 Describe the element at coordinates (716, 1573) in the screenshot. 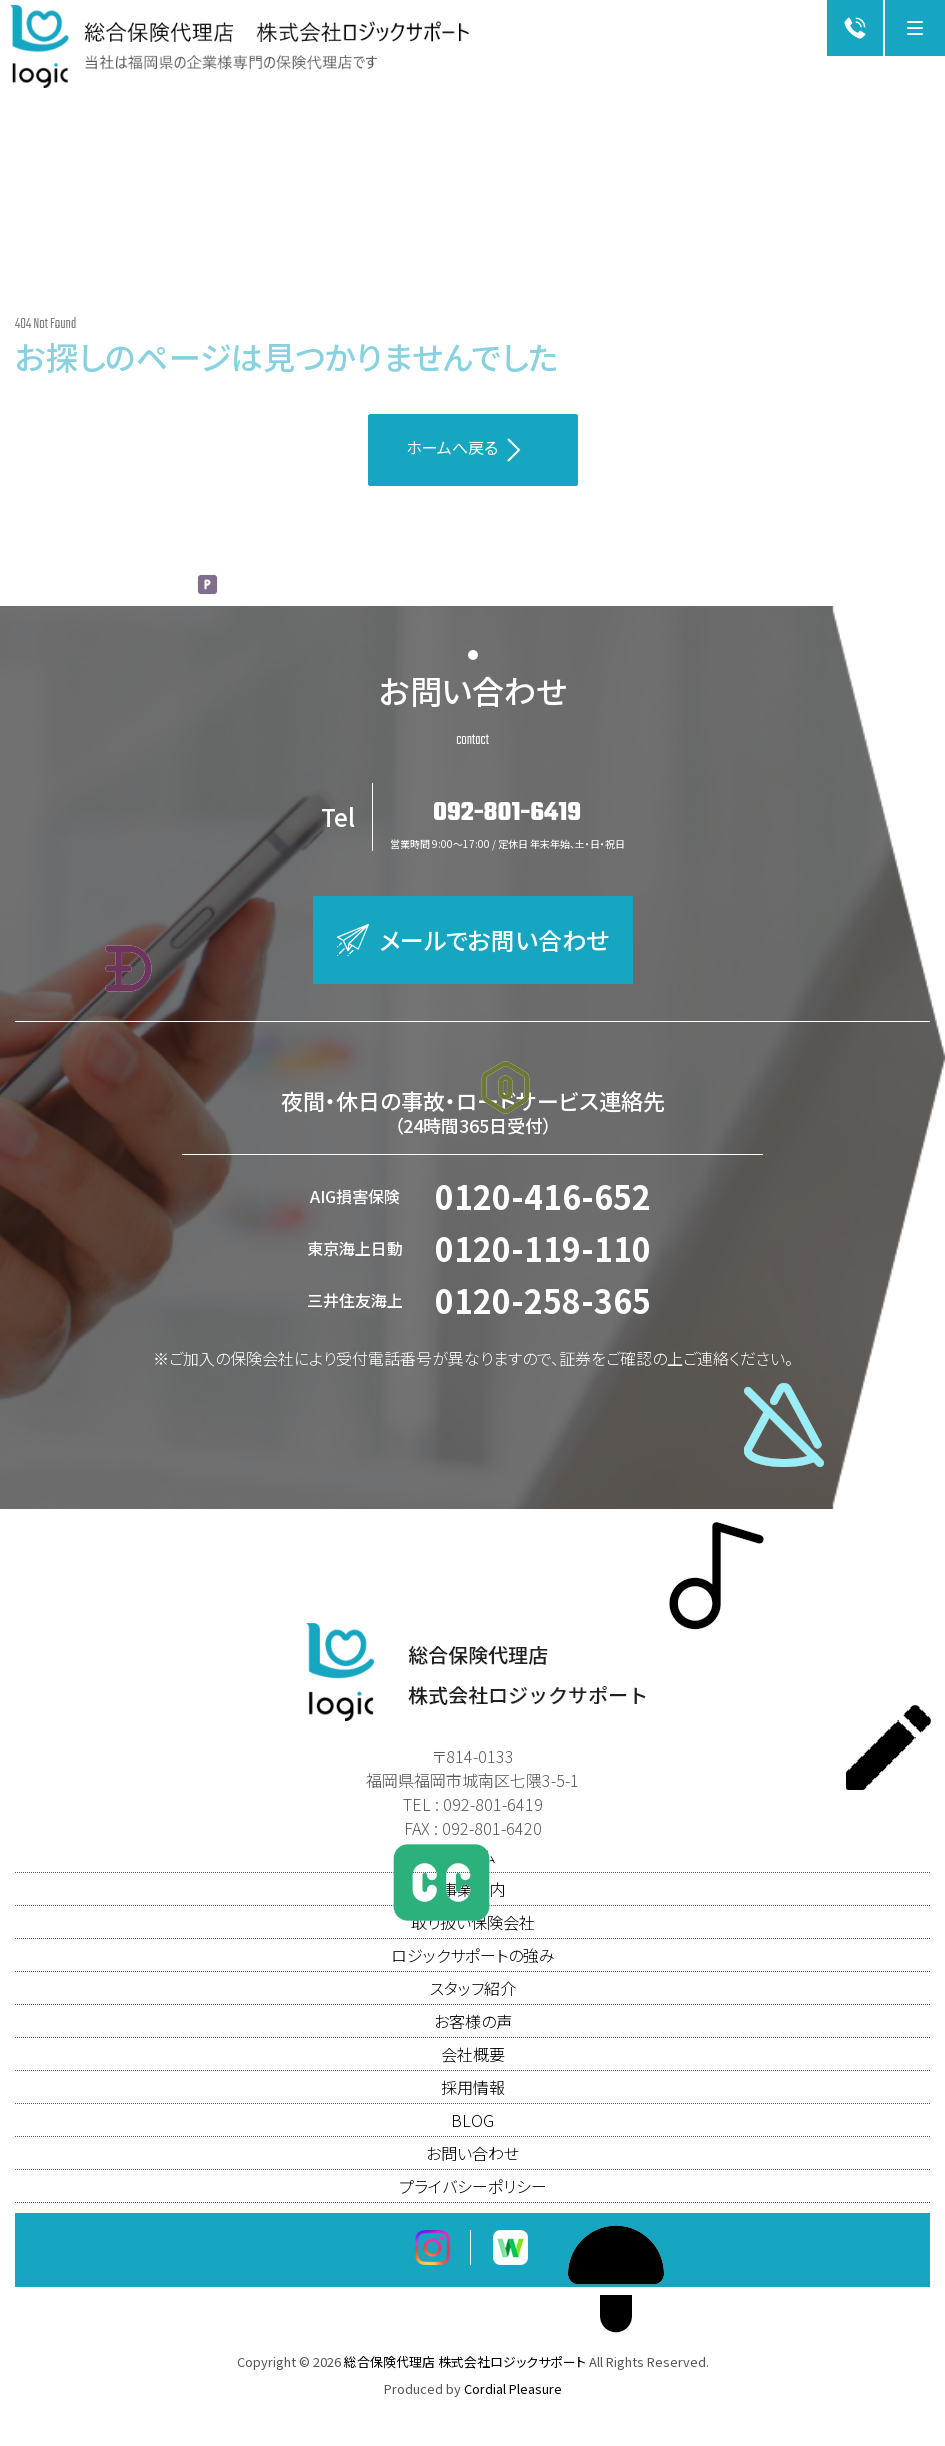

I see `access music or audio player` at that location.